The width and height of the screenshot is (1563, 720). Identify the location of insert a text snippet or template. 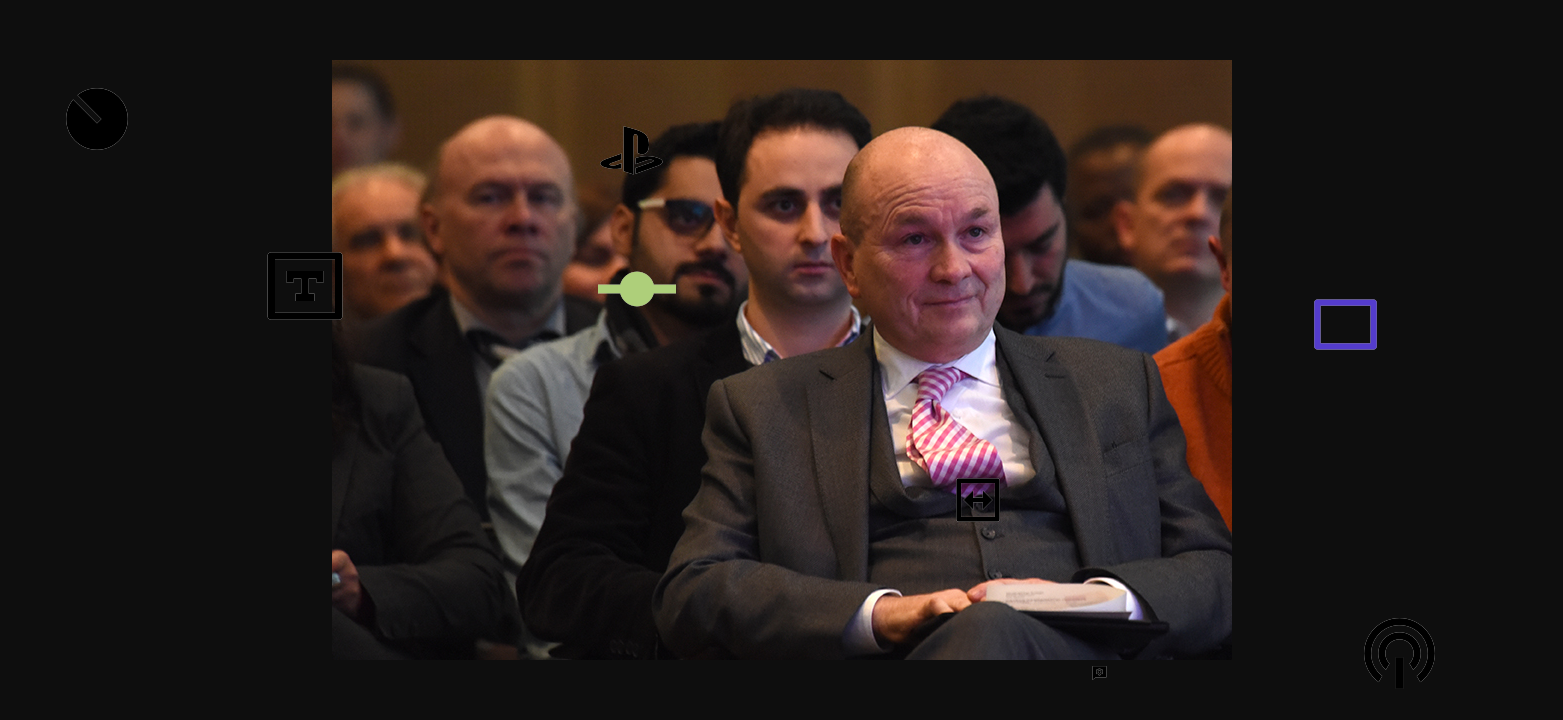
(305, 286).